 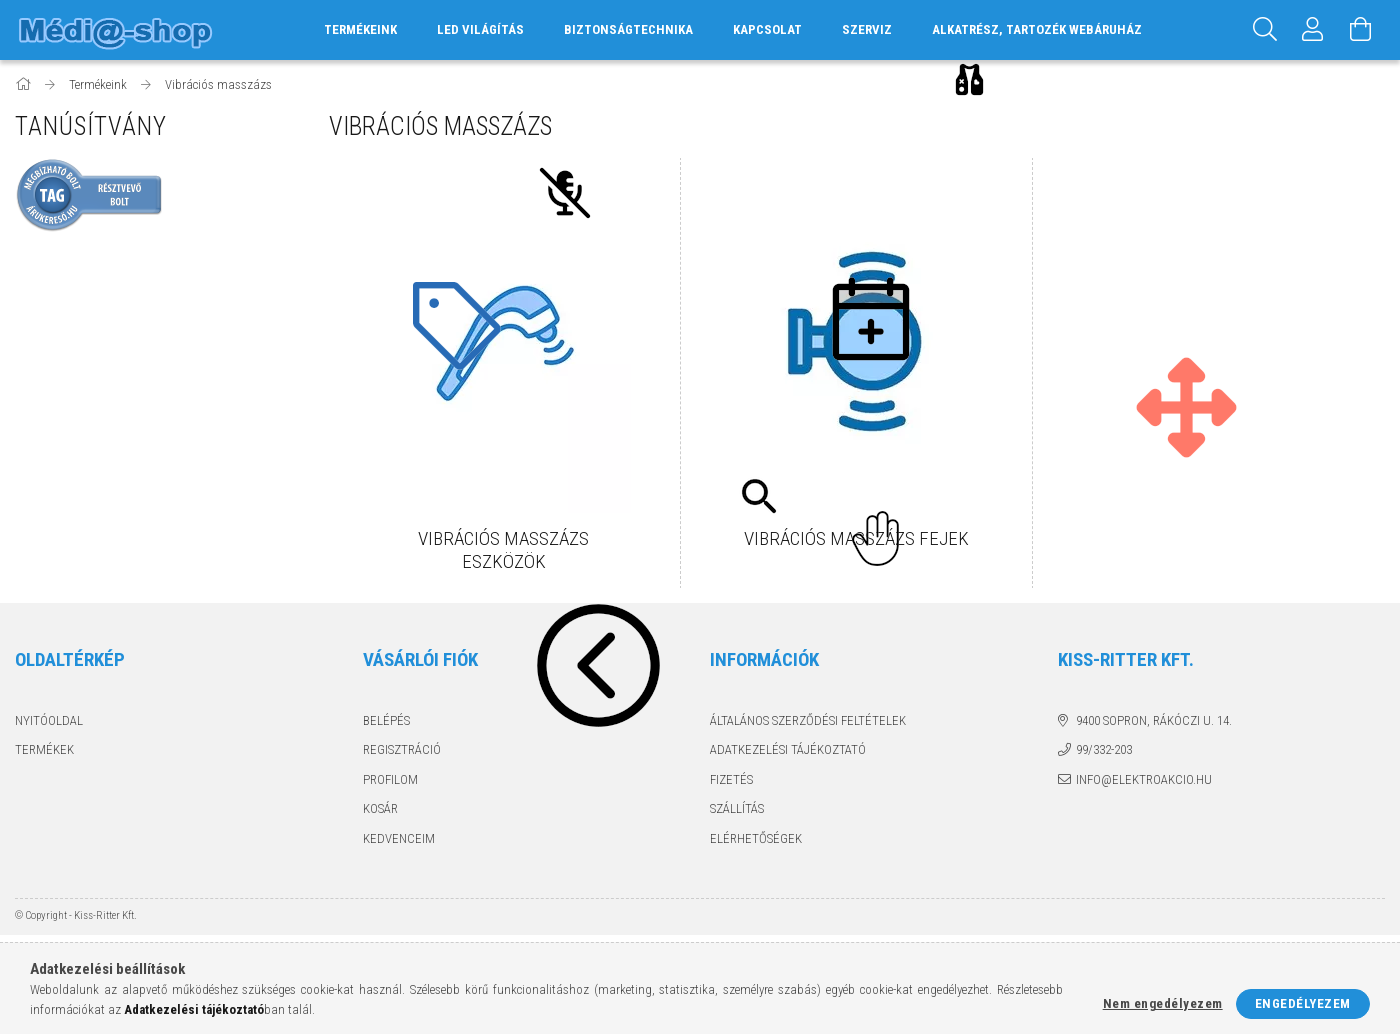 What do you see at coordinates (565, 193) in the screenshot?
I see `mute microphone` at bounding box center [565, 193].